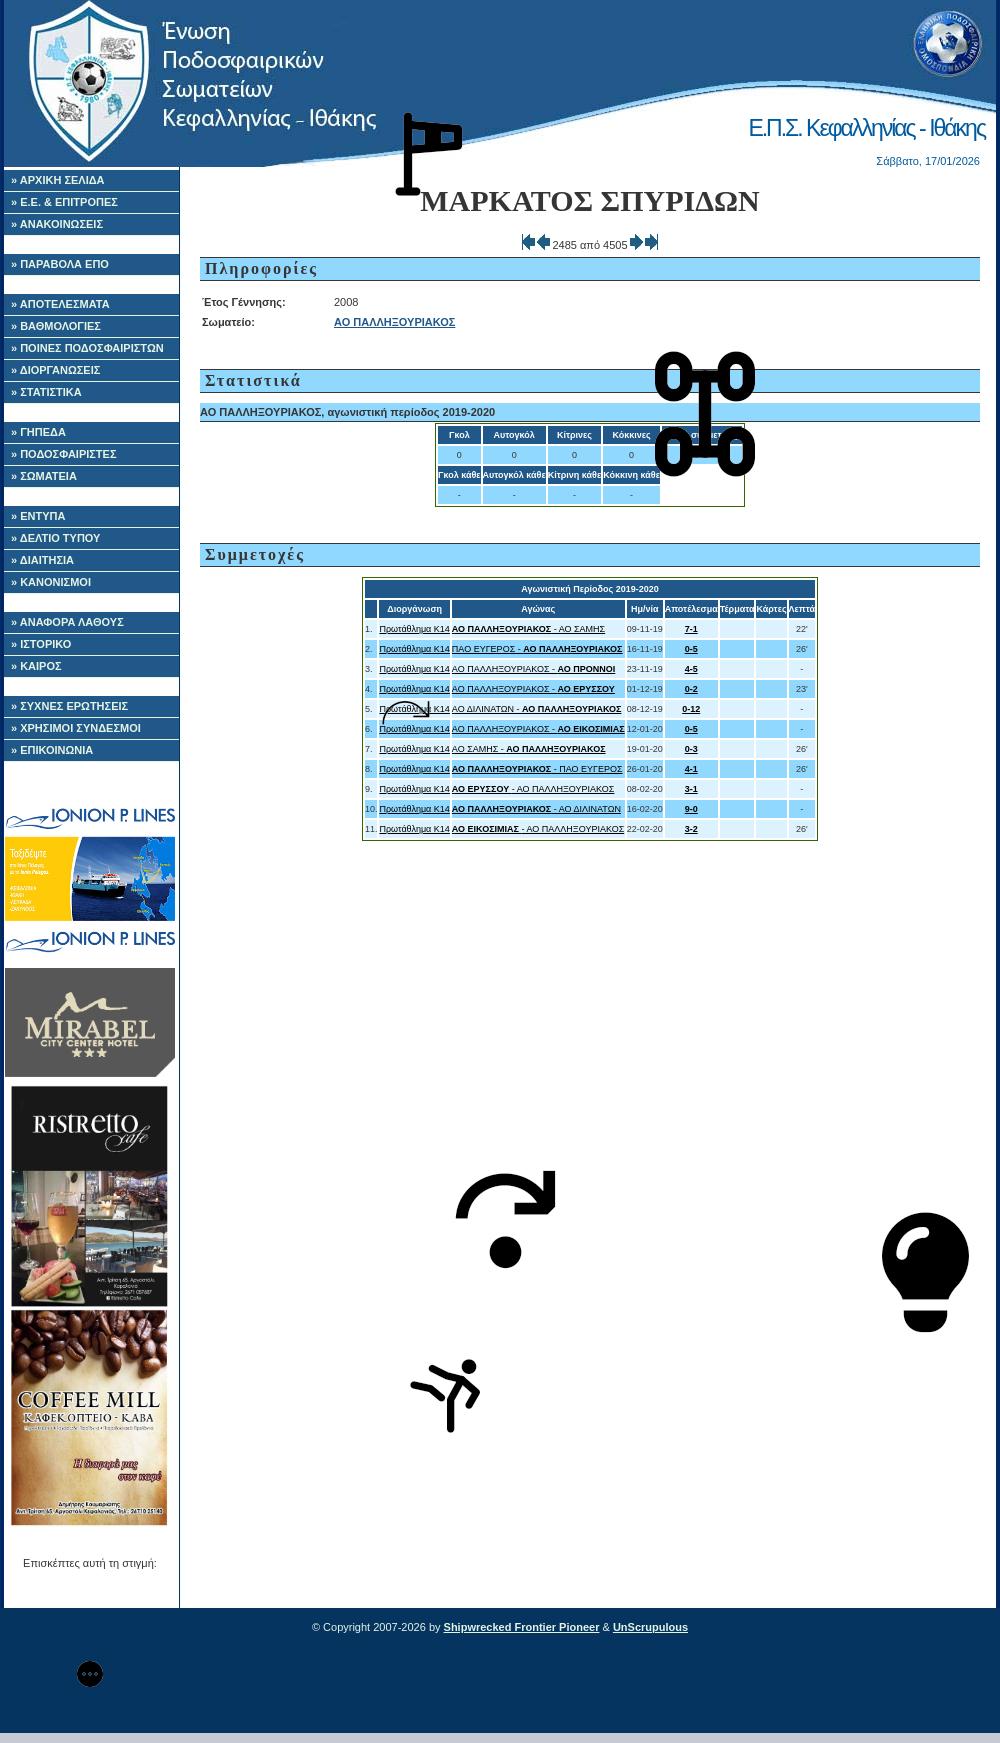 The image size is (1000, 1743). What do you see at coordinates (90, 1674) in the screenshot?
I see `access more options or actions` at bounding box center [90, 1674].